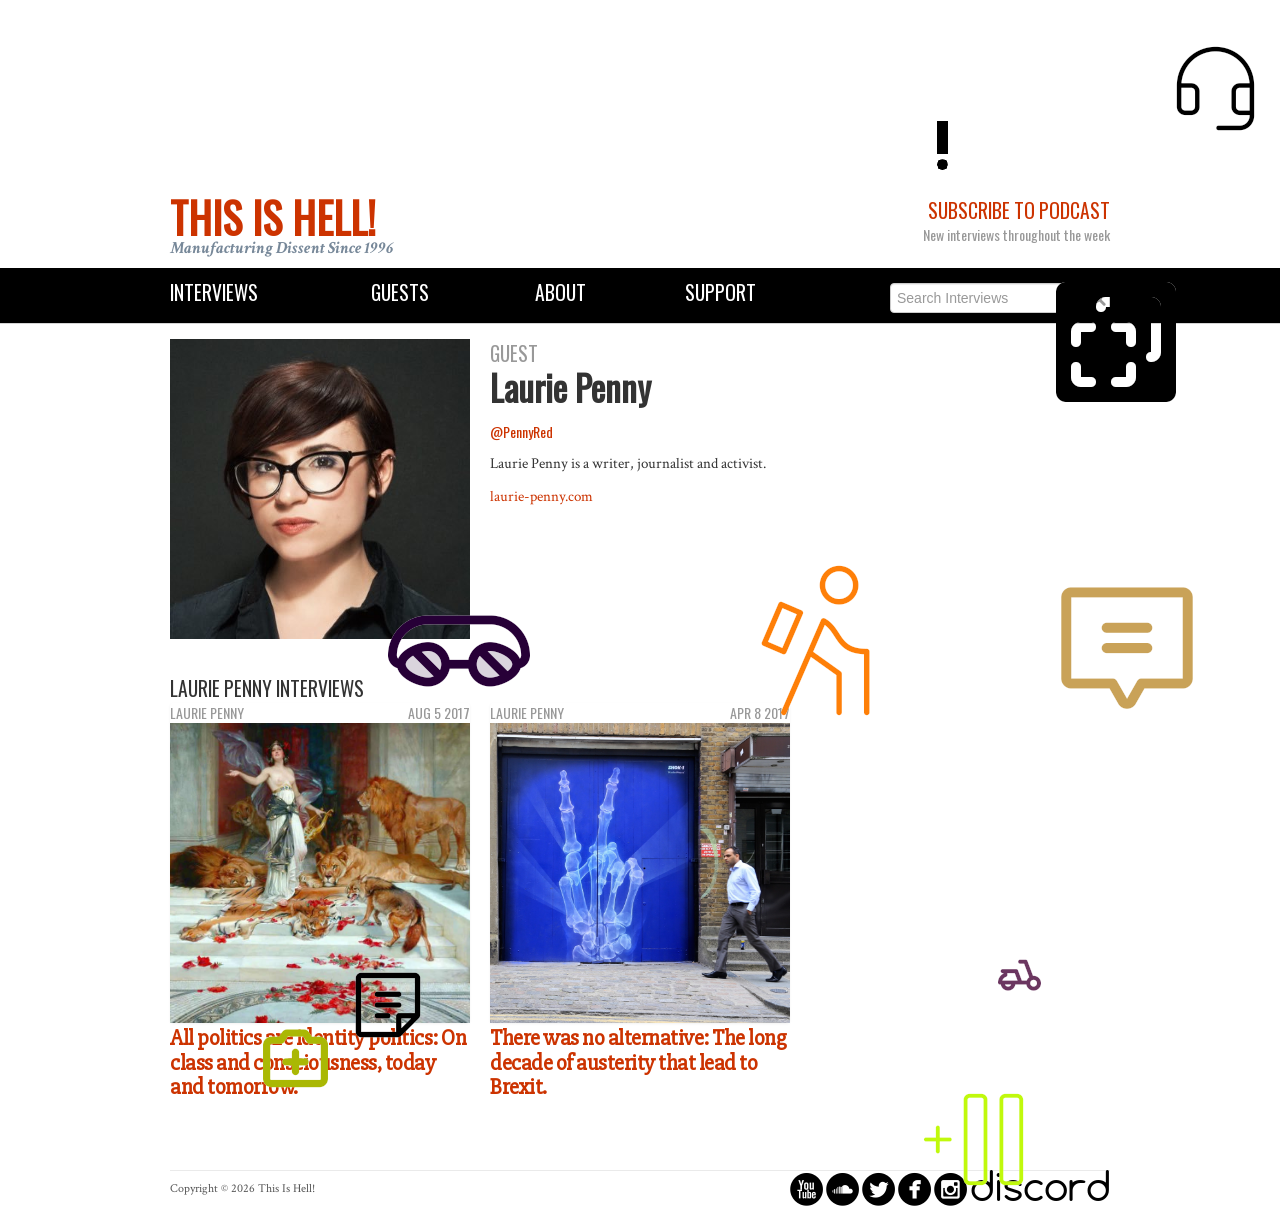 The height and width of the screenshot is (1222, 1280). What do you see at coordinates (459, 651) in the screenshot?
I see `access virtual reality or immersive mode` at bounding box center [459, 651].